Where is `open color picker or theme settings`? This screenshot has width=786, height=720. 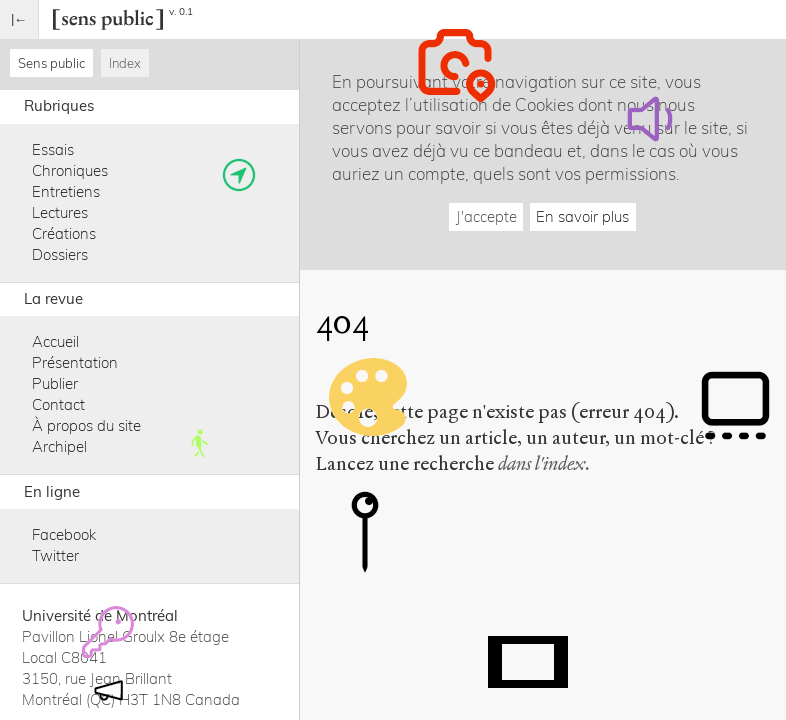
open color picker or theme settings is located at coordinates (368, 397).